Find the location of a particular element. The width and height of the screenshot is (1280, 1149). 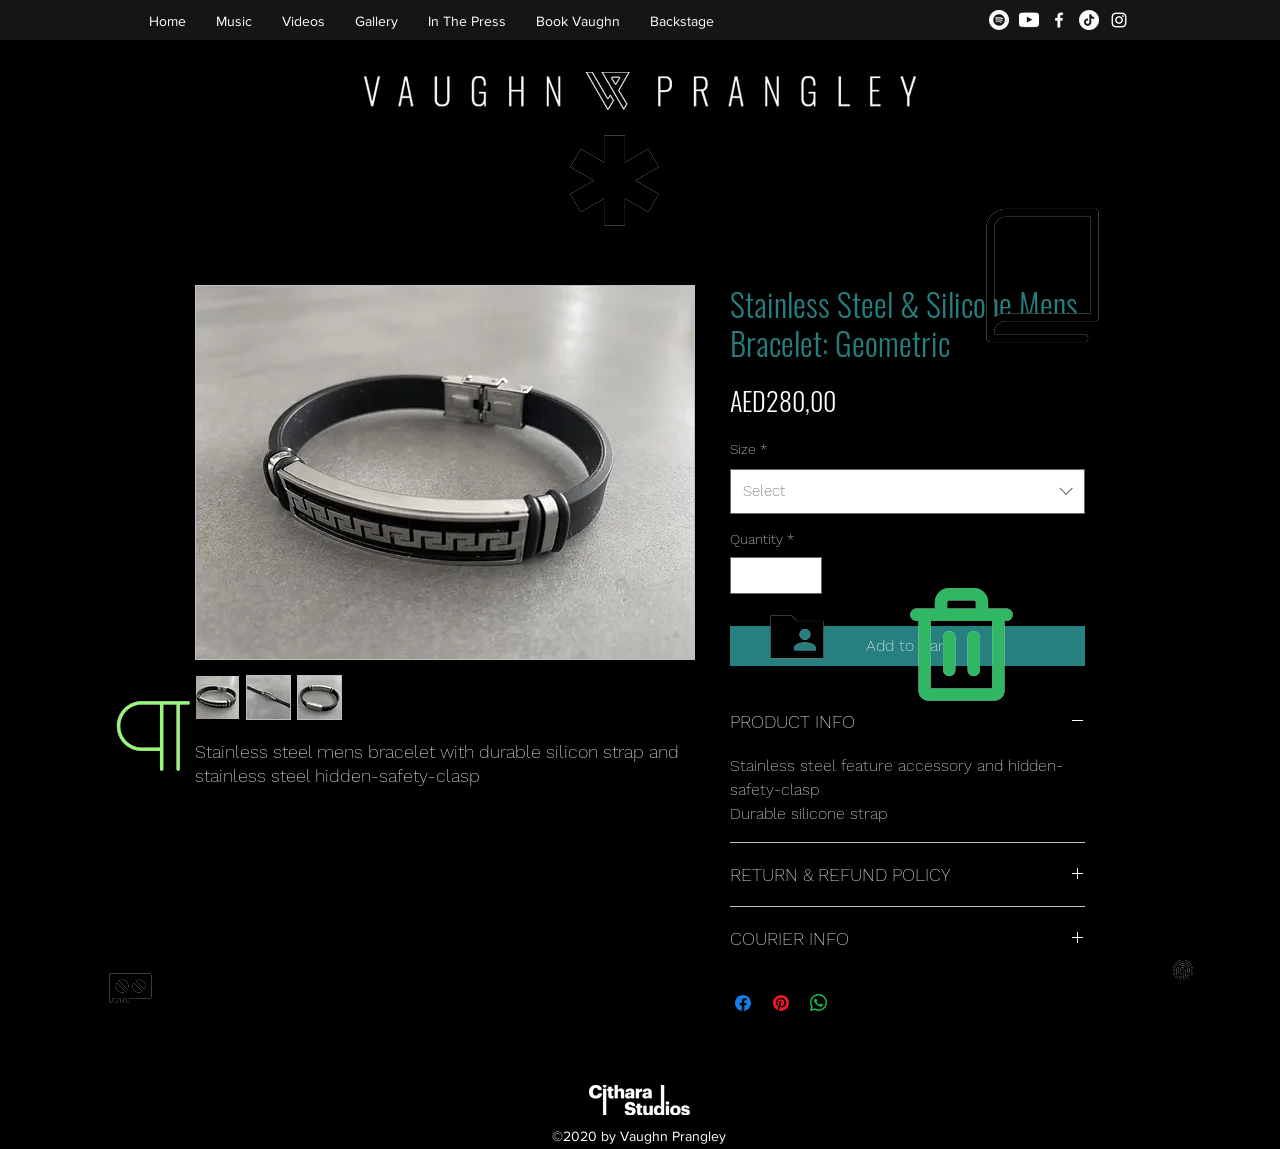

open a book or reading view is located at coordinates (1042, 275).